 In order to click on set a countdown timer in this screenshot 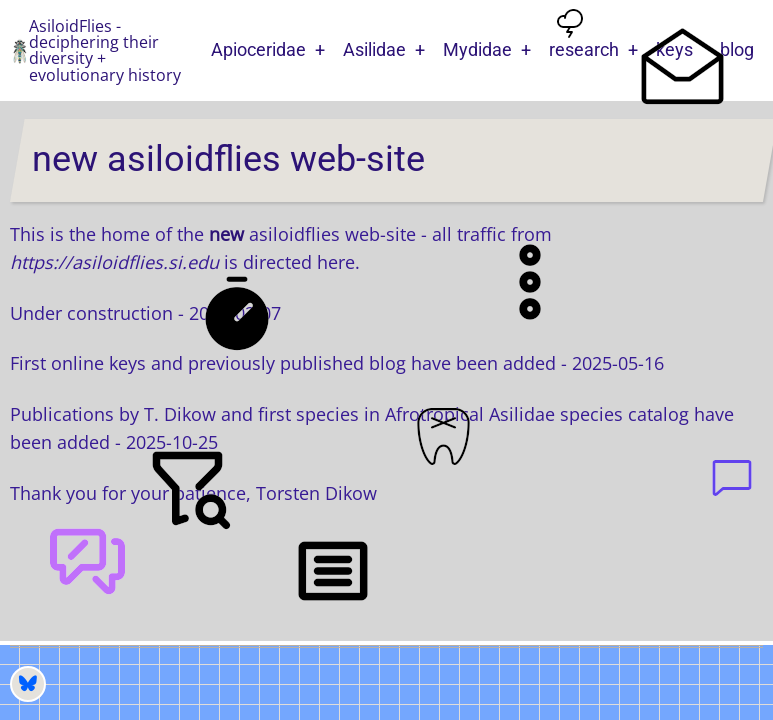, I will do `click(237, 316)`.